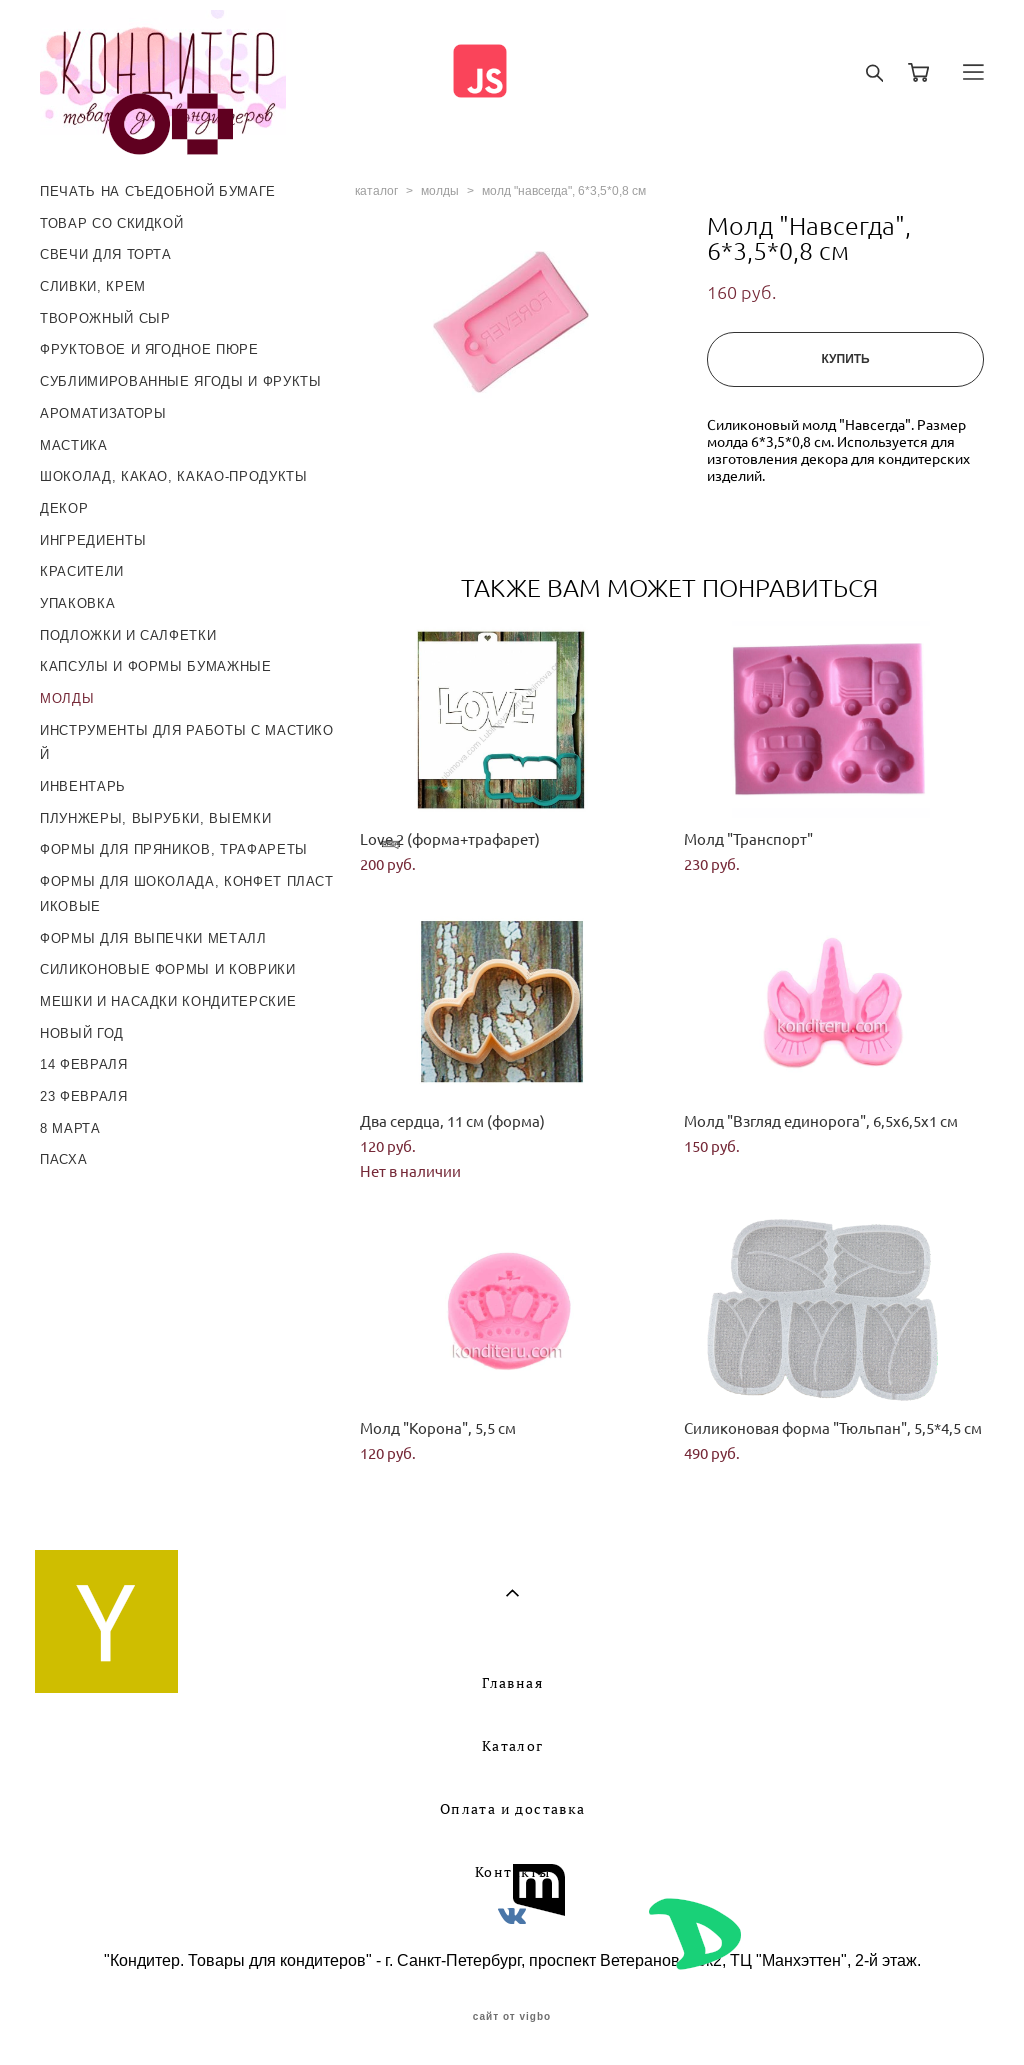 This screenshot has width=1024, height=2065. Describe the element at coordinates (391, 845) in the screenshot. I see `rasa company logo` at that location.